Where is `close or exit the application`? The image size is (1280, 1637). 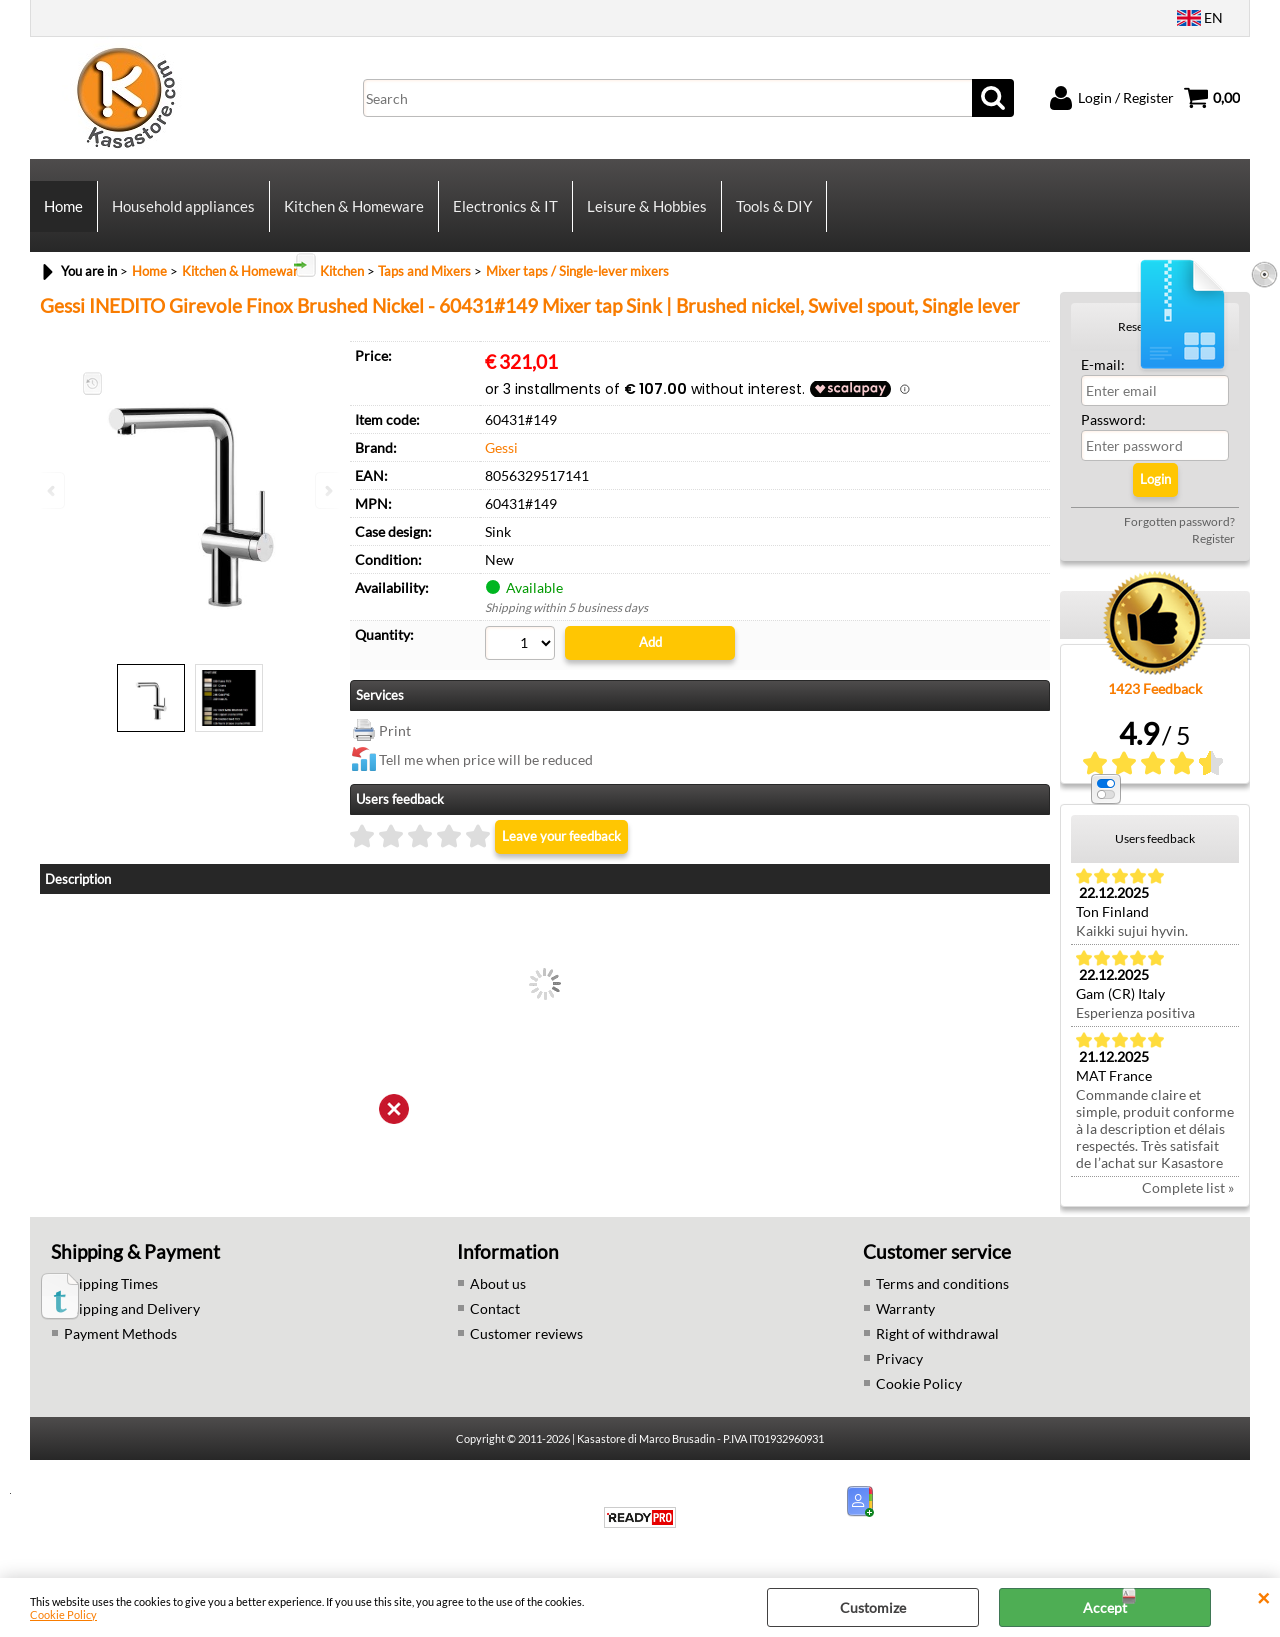 close or exit the application is located at coordinates (394, 1109).